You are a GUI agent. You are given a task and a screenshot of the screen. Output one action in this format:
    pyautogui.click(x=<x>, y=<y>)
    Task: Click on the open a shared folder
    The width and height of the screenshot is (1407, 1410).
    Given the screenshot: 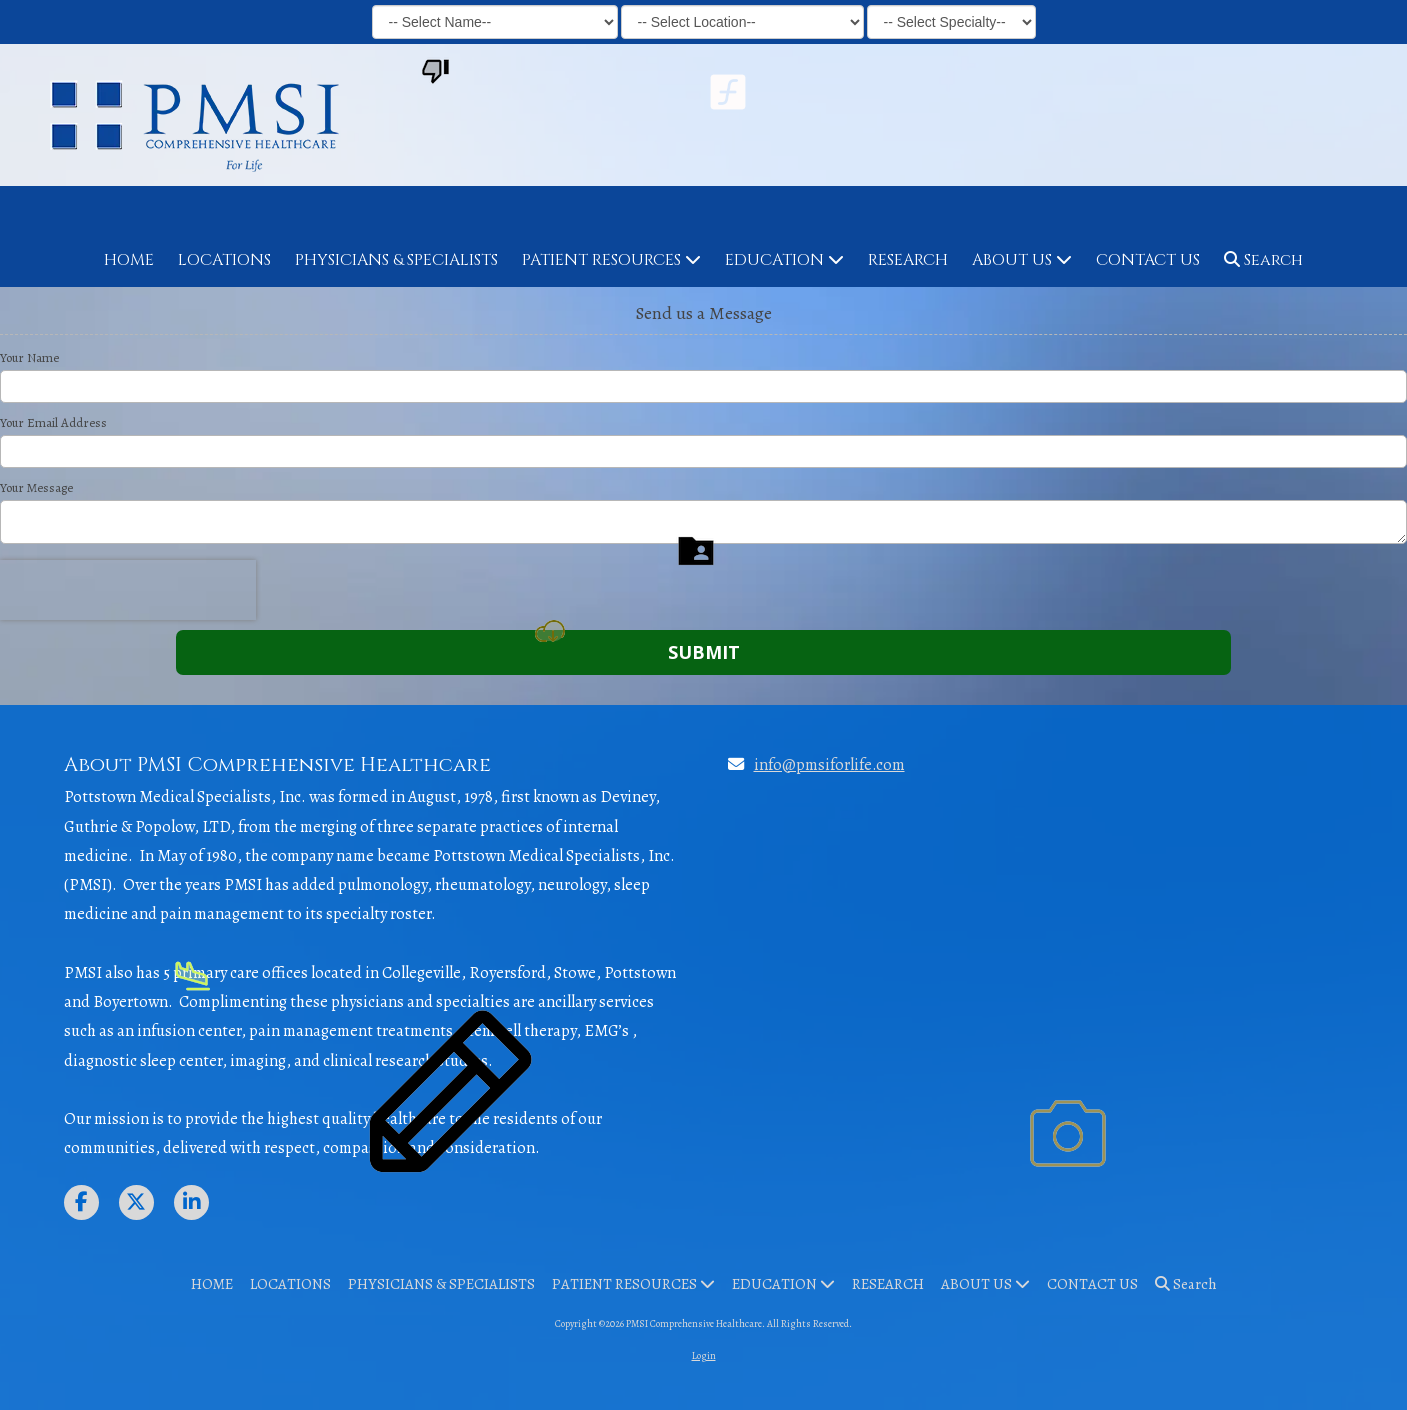 What is the action you would take?
    pyautogui.click(x=696, y=551)
    